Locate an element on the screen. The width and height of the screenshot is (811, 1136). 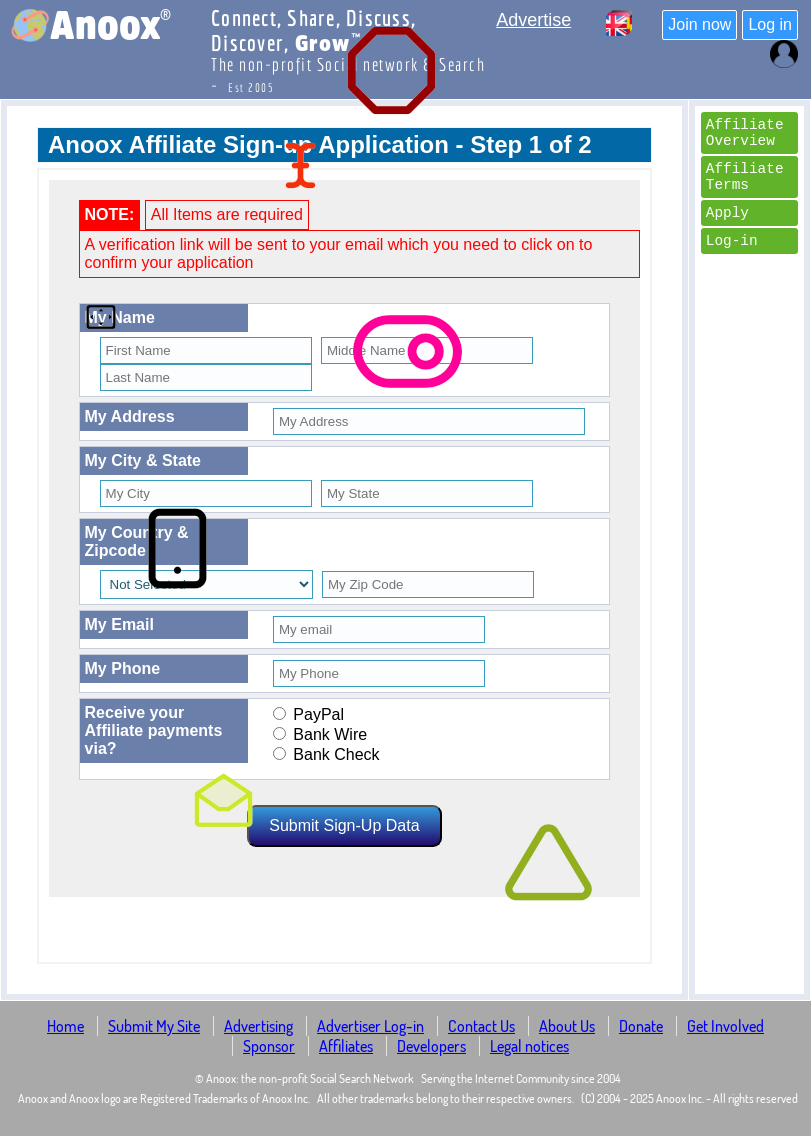
stop or halt action indicator is located at coordinates (391, 70).